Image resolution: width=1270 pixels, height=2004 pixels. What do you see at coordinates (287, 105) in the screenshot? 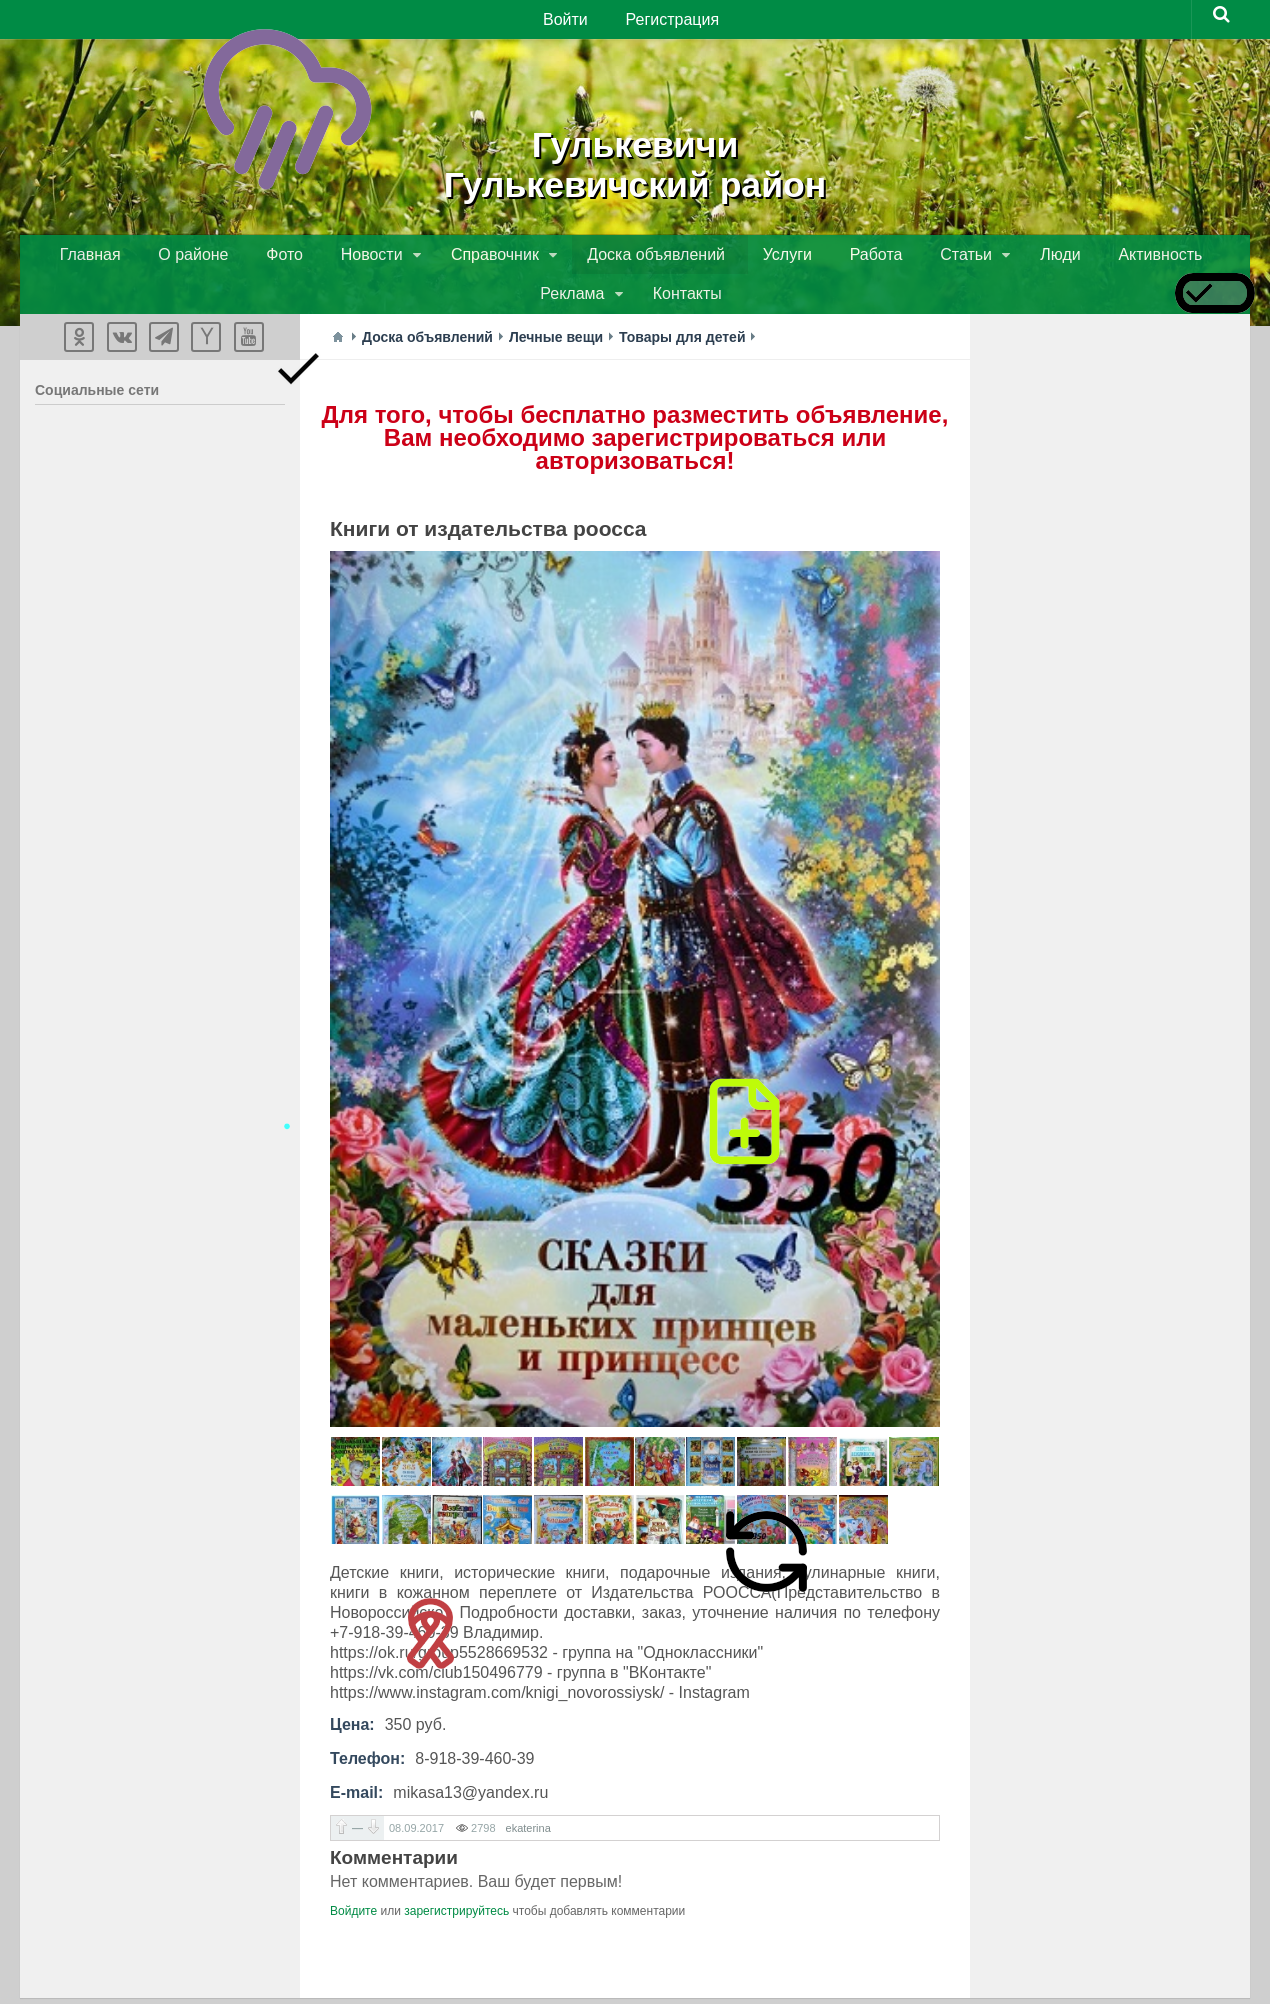
I see `indicates rainy and windy weather conditions` at bounding box center [287, 105].